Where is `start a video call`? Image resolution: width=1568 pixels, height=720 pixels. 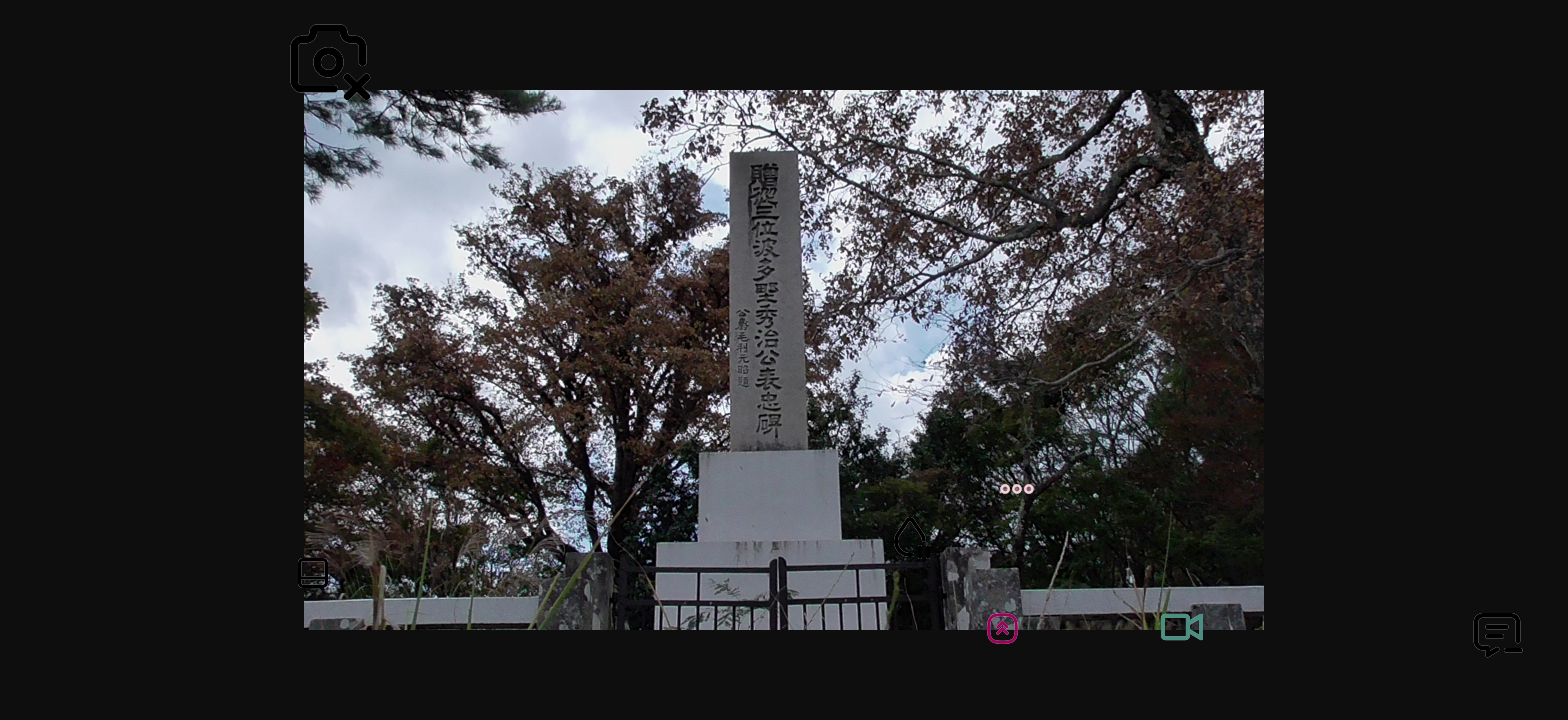 start a video call is located at coordinates (1182, 627).